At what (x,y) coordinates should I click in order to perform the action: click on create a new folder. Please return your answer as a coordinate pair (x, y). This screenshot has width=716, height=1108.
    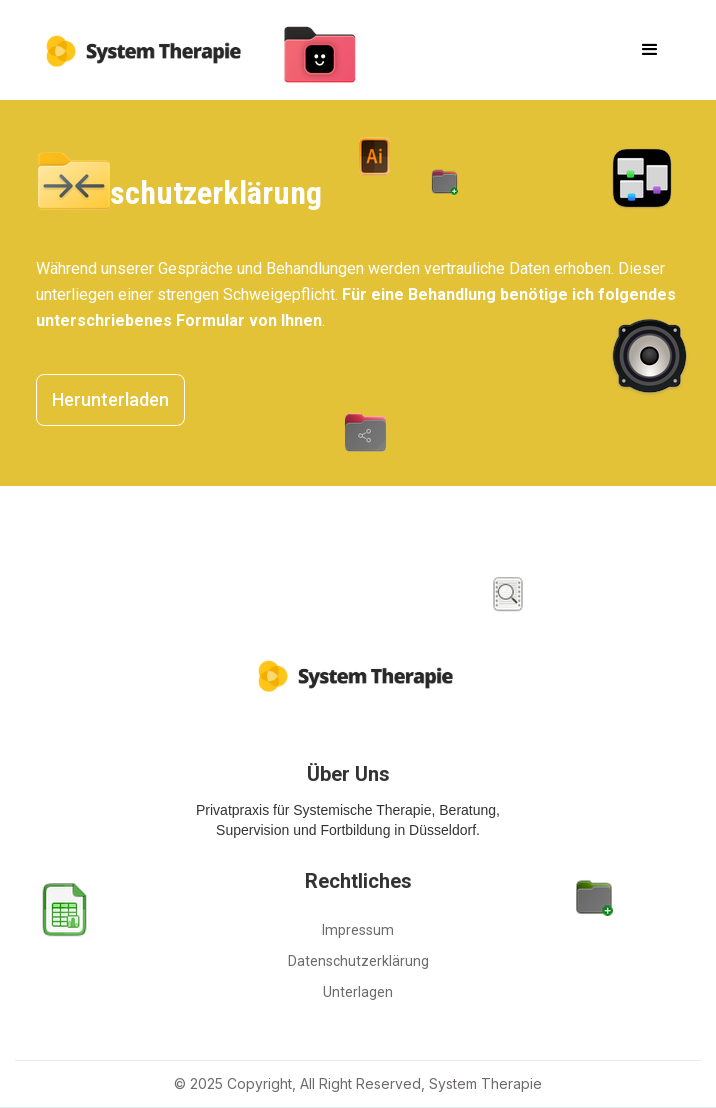
    Looking at the image, I should click on (444, 181).